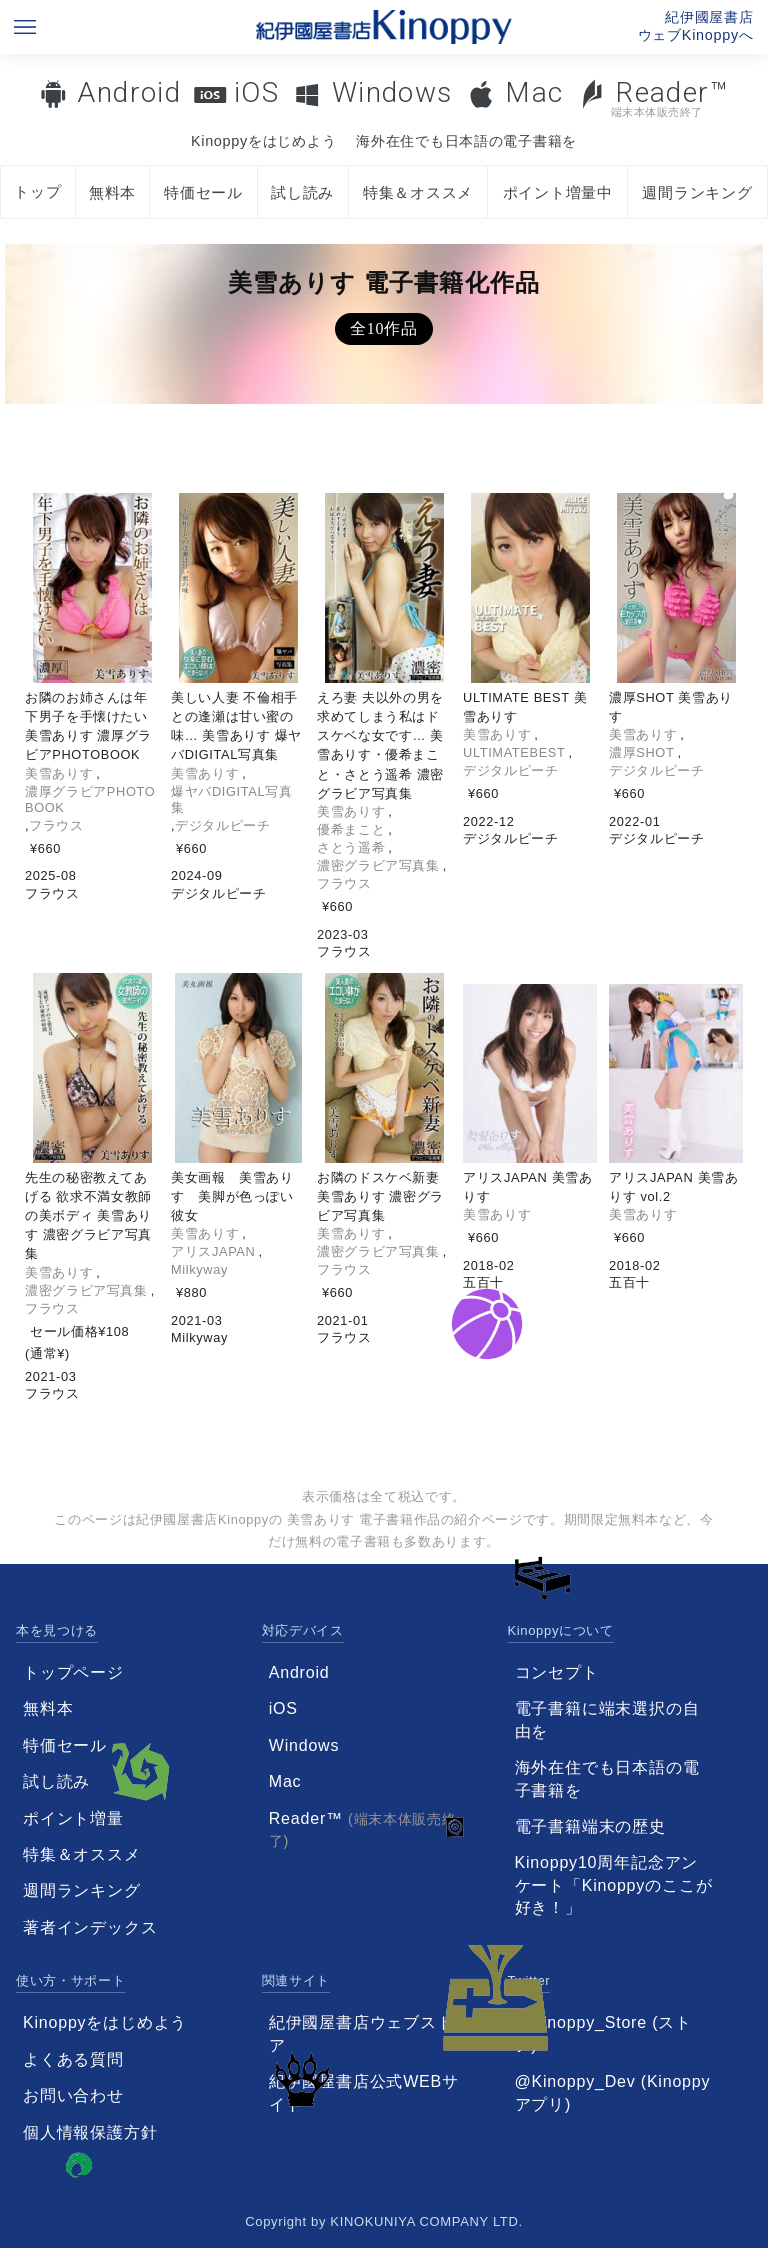 The width and height of the screenshot is (768, 2248). Describe the element at coordinates (455, 1827) in the screenshot. I see `view wanted poster or bounty target` at that location.